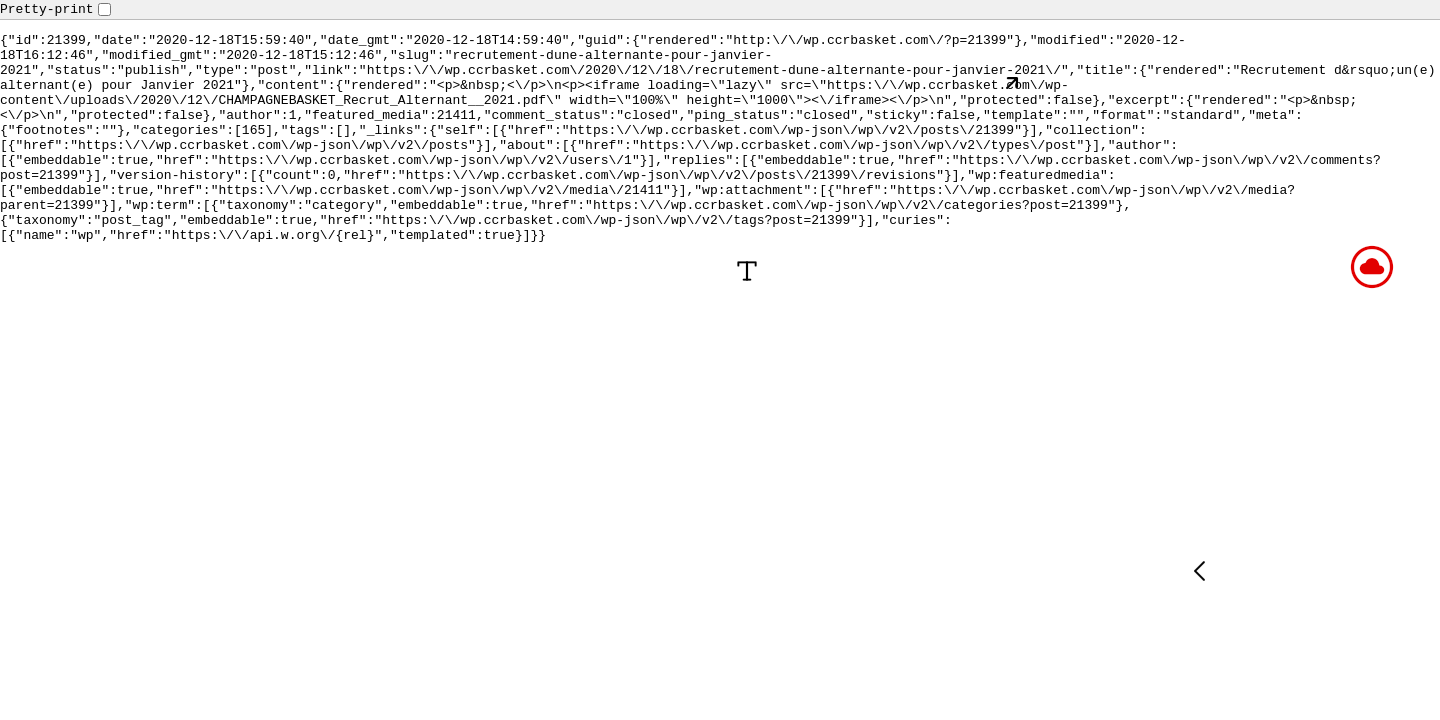  Describe the element at coordinates (1012, 83) in the screenshot. I see `open link in a new tab or window` at that location.